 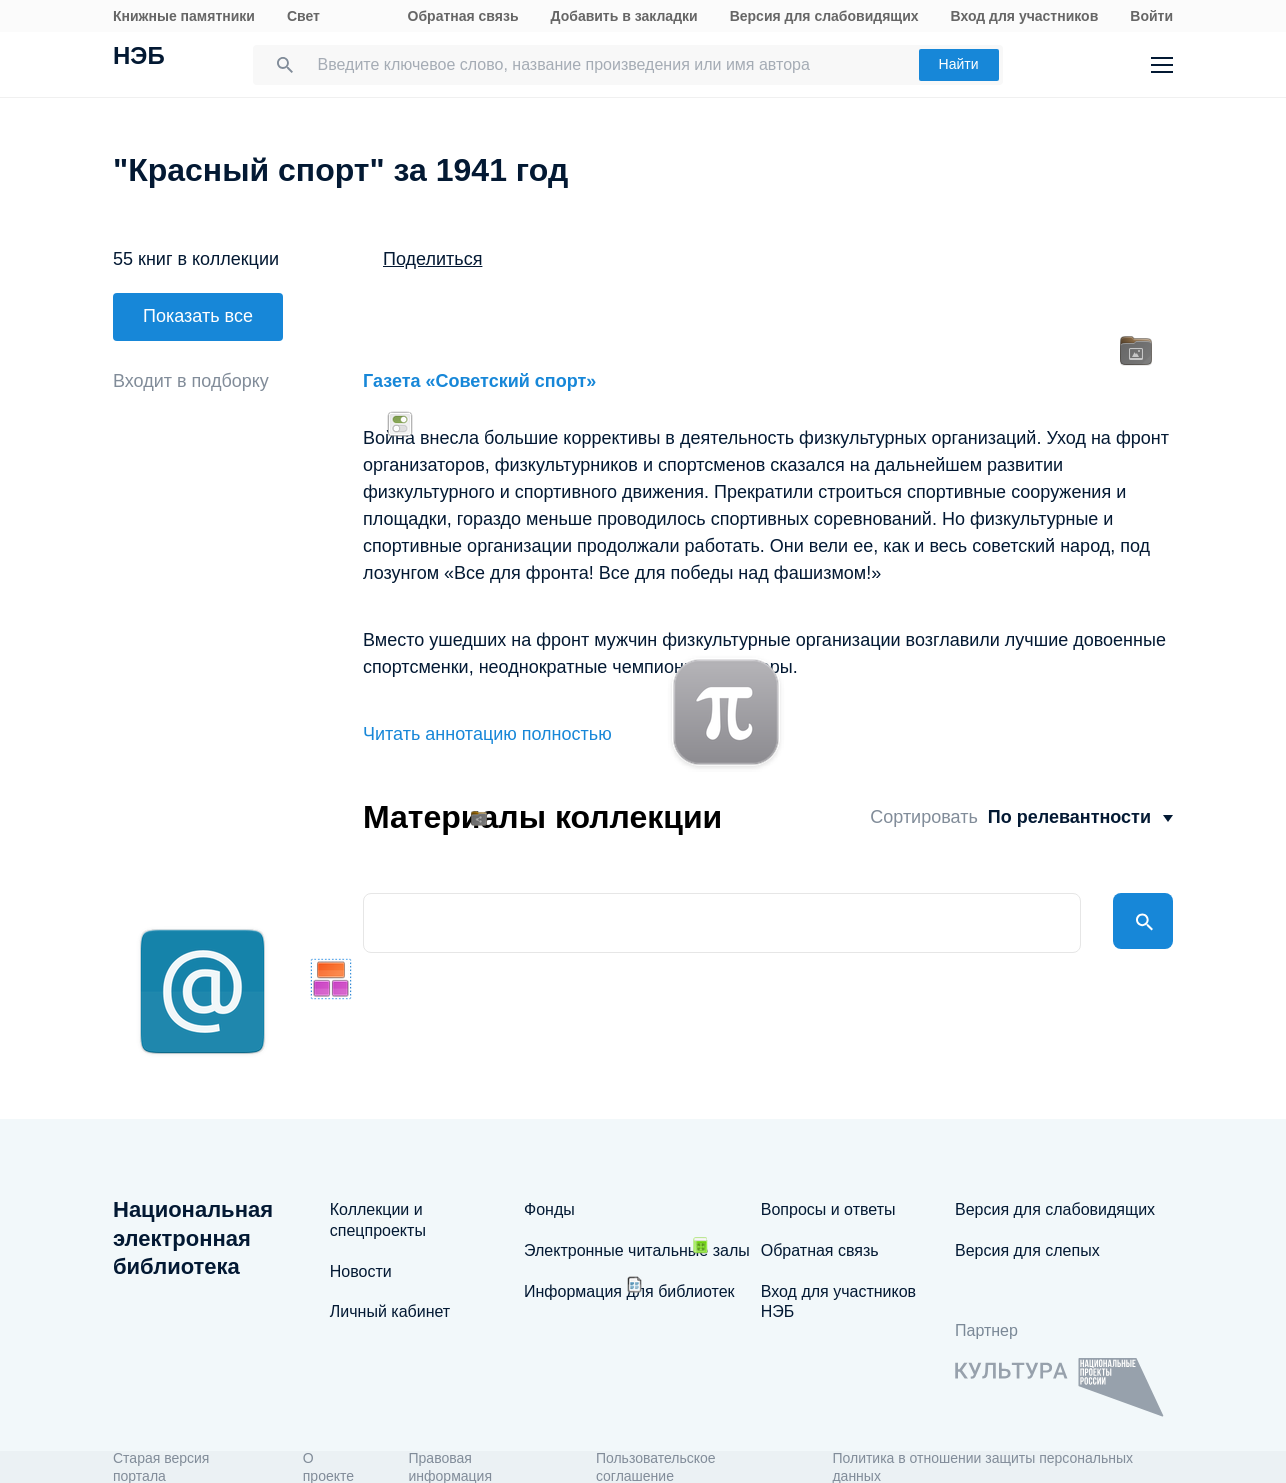 I want to click on libreoffice master document file type, so click(x=634, y=1284).